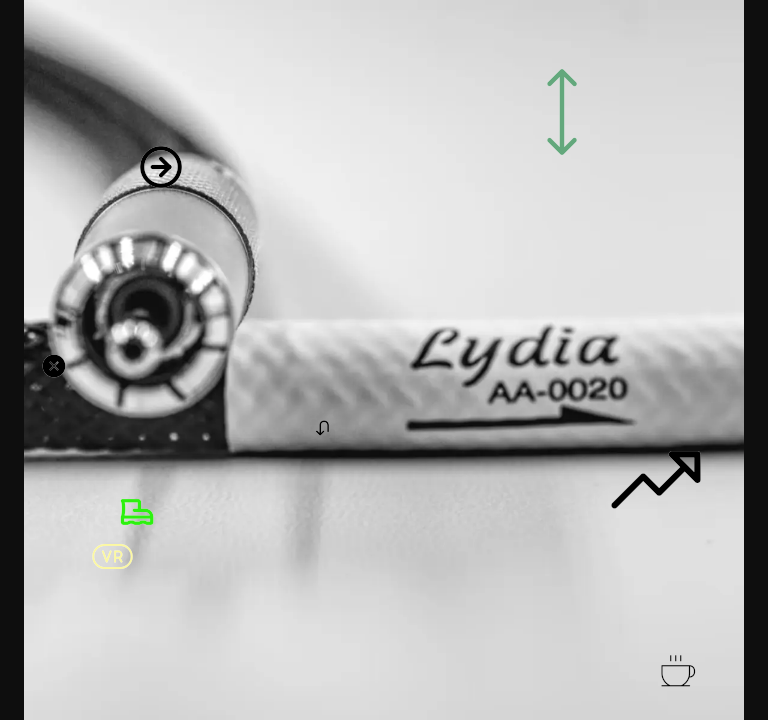 This screenshot has width=768, height=720. What do you see at coordinates (562, 112) in the screenshot?
I see `adjust height or vertical size` at bounding box center [562, 112].